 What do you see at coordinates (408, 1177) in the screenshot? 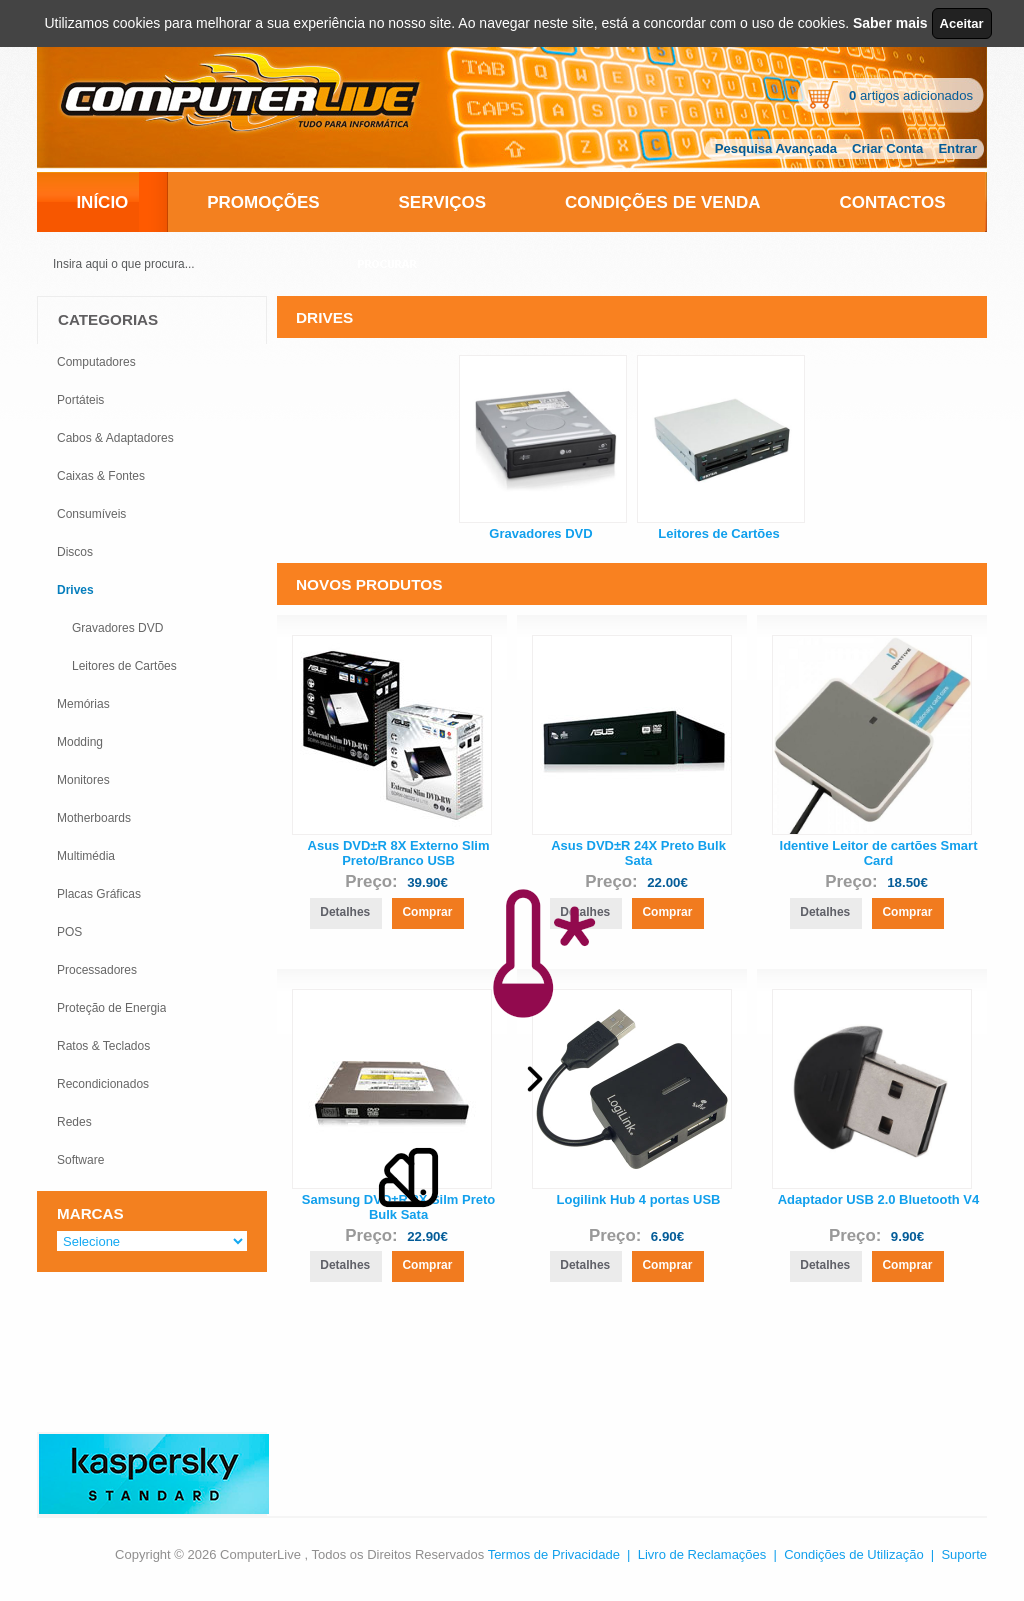
I see `select a color from the palette` at bounding box center [408, 1177].